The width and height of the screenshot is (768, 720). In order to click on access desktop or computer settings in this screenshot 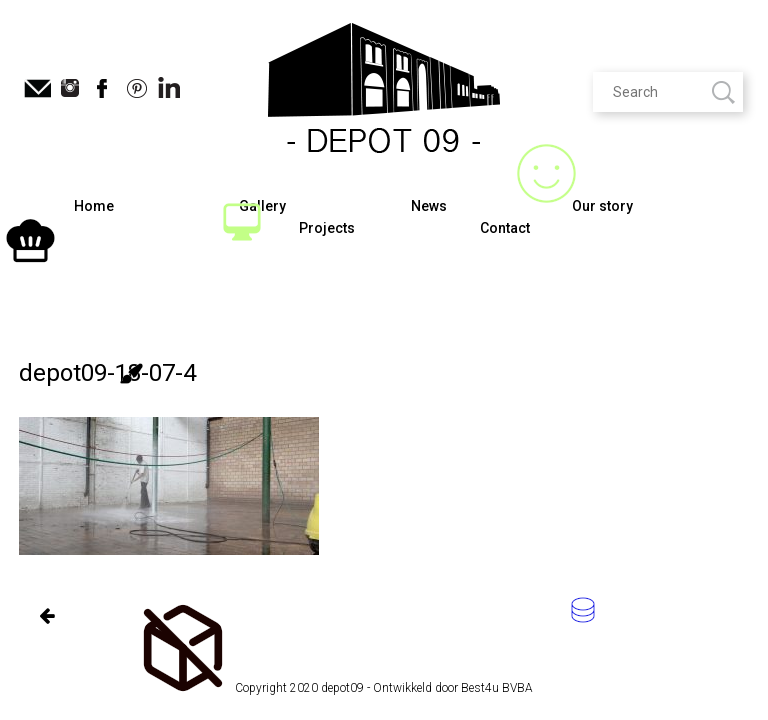, I will do `click(242, 222)`.